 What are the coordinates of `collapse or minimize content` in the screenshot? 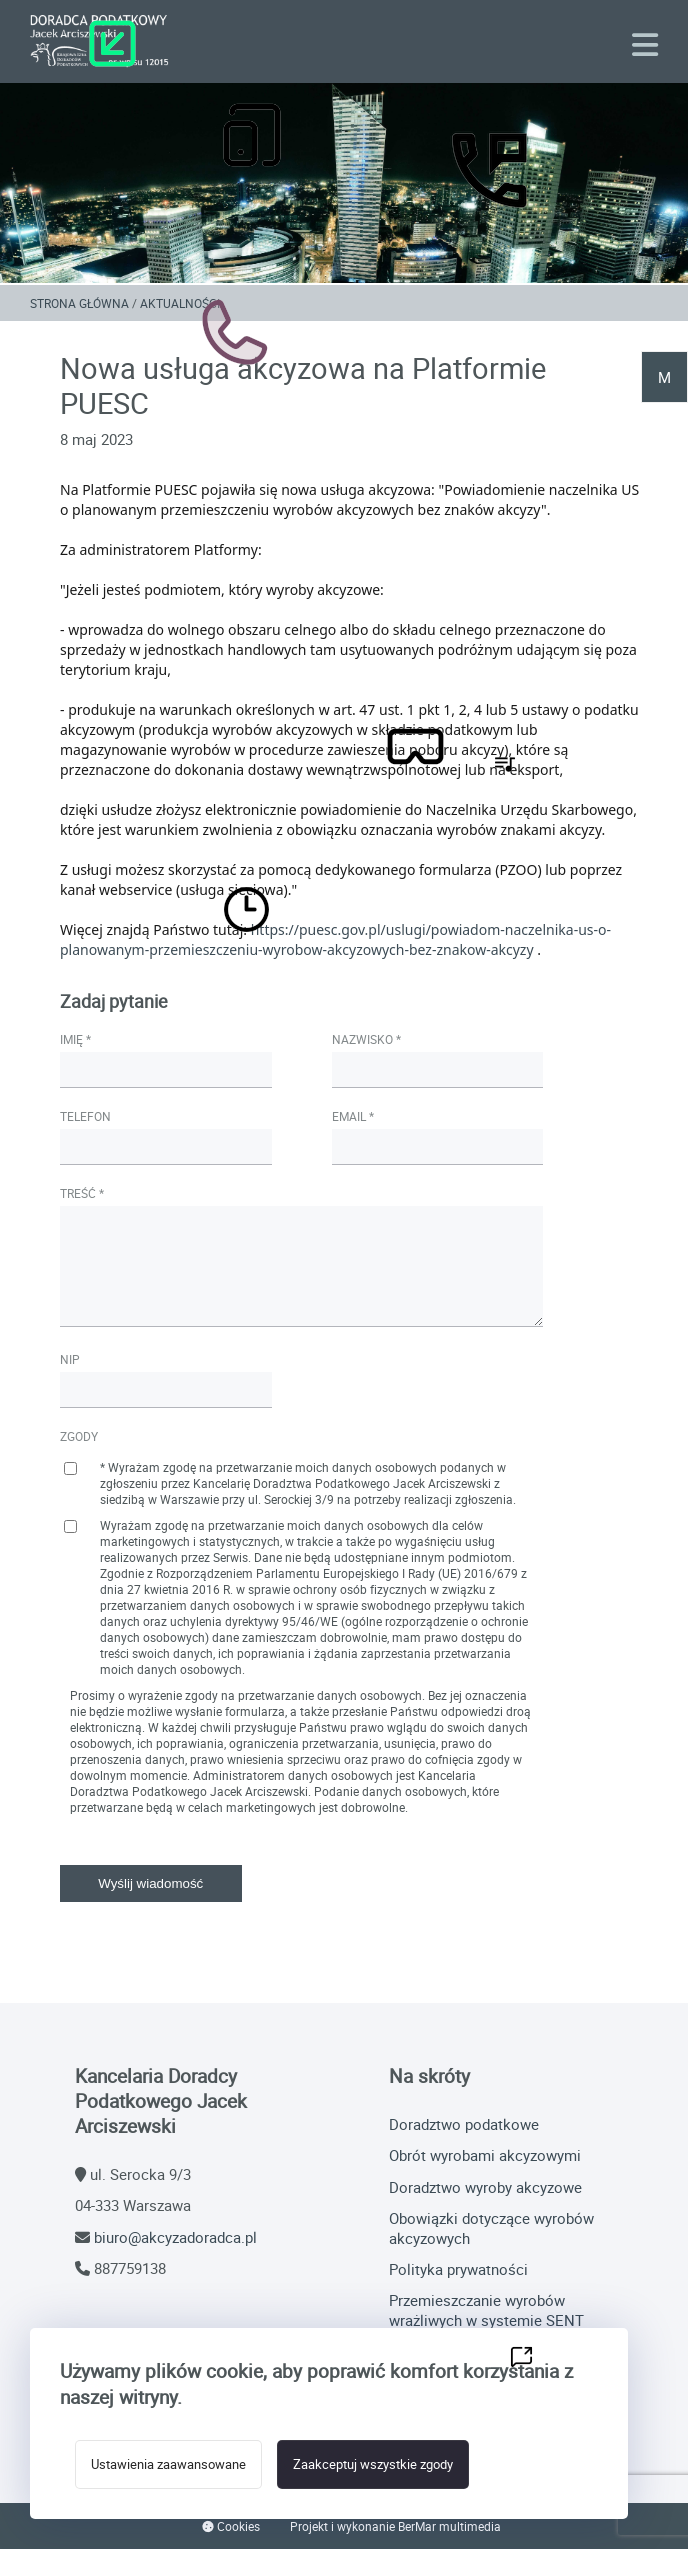 It's located at (112, 43).